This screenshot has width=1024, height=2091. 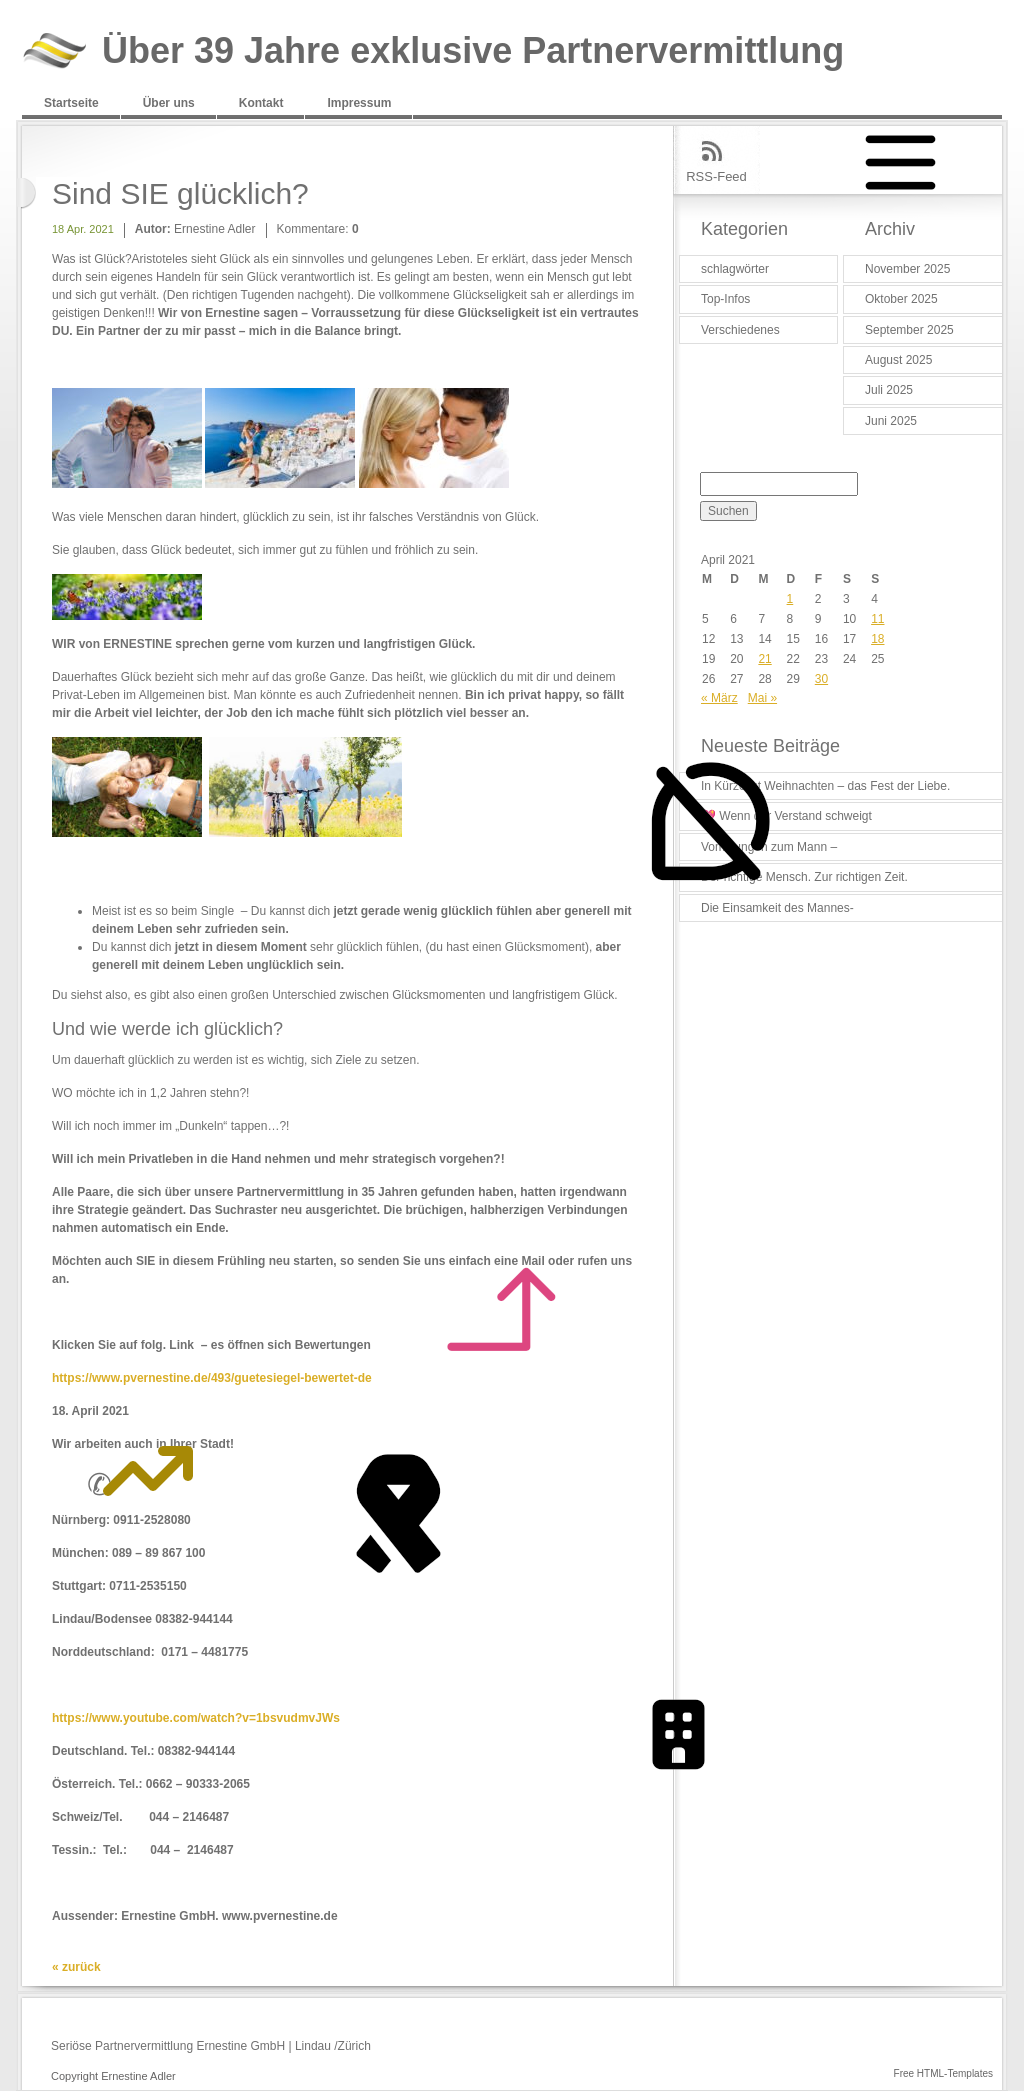 I want to click on indicates support for a cause or awareness campaign, so click(x=398, y=1515).